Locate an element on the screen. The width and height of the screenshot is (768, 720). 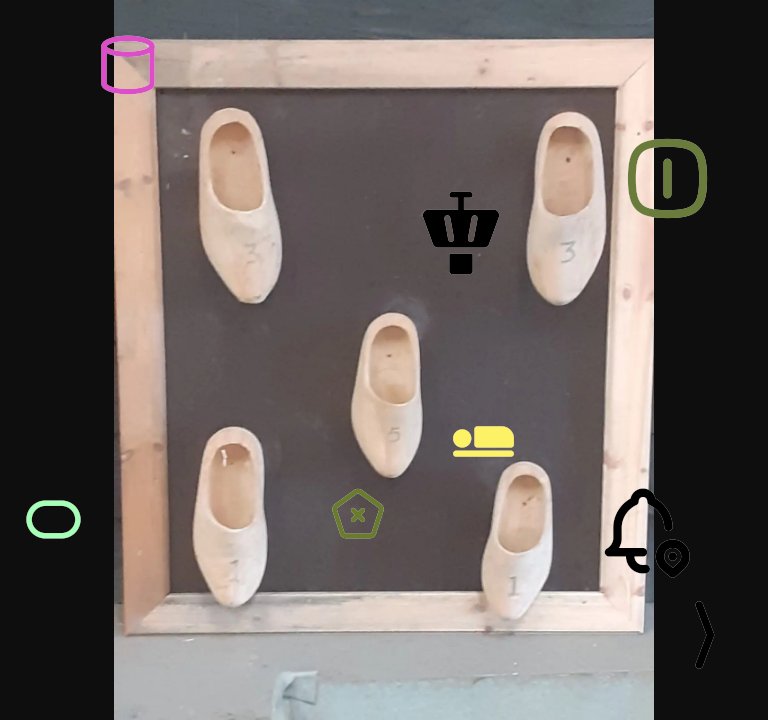
view more information or details is located at coordinates (667, 178).